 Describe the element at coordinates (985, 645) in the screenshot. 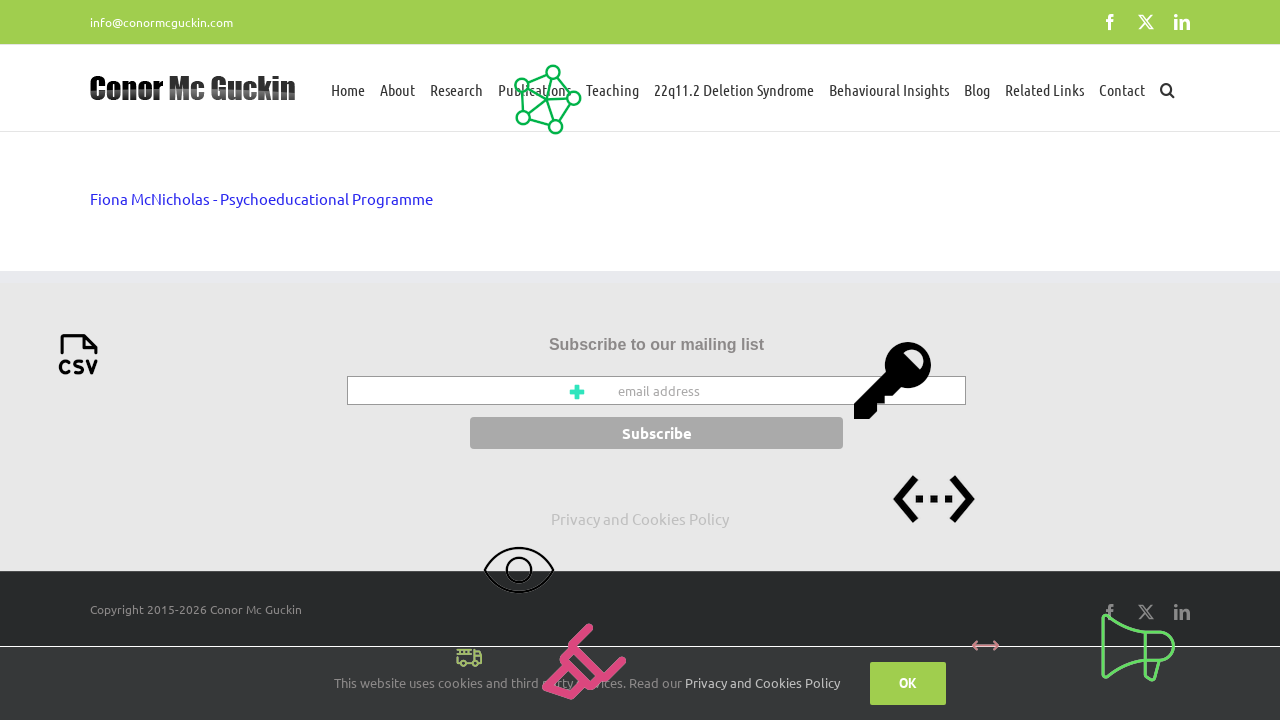

I see `adjust horizontal spacing or width` at that location.